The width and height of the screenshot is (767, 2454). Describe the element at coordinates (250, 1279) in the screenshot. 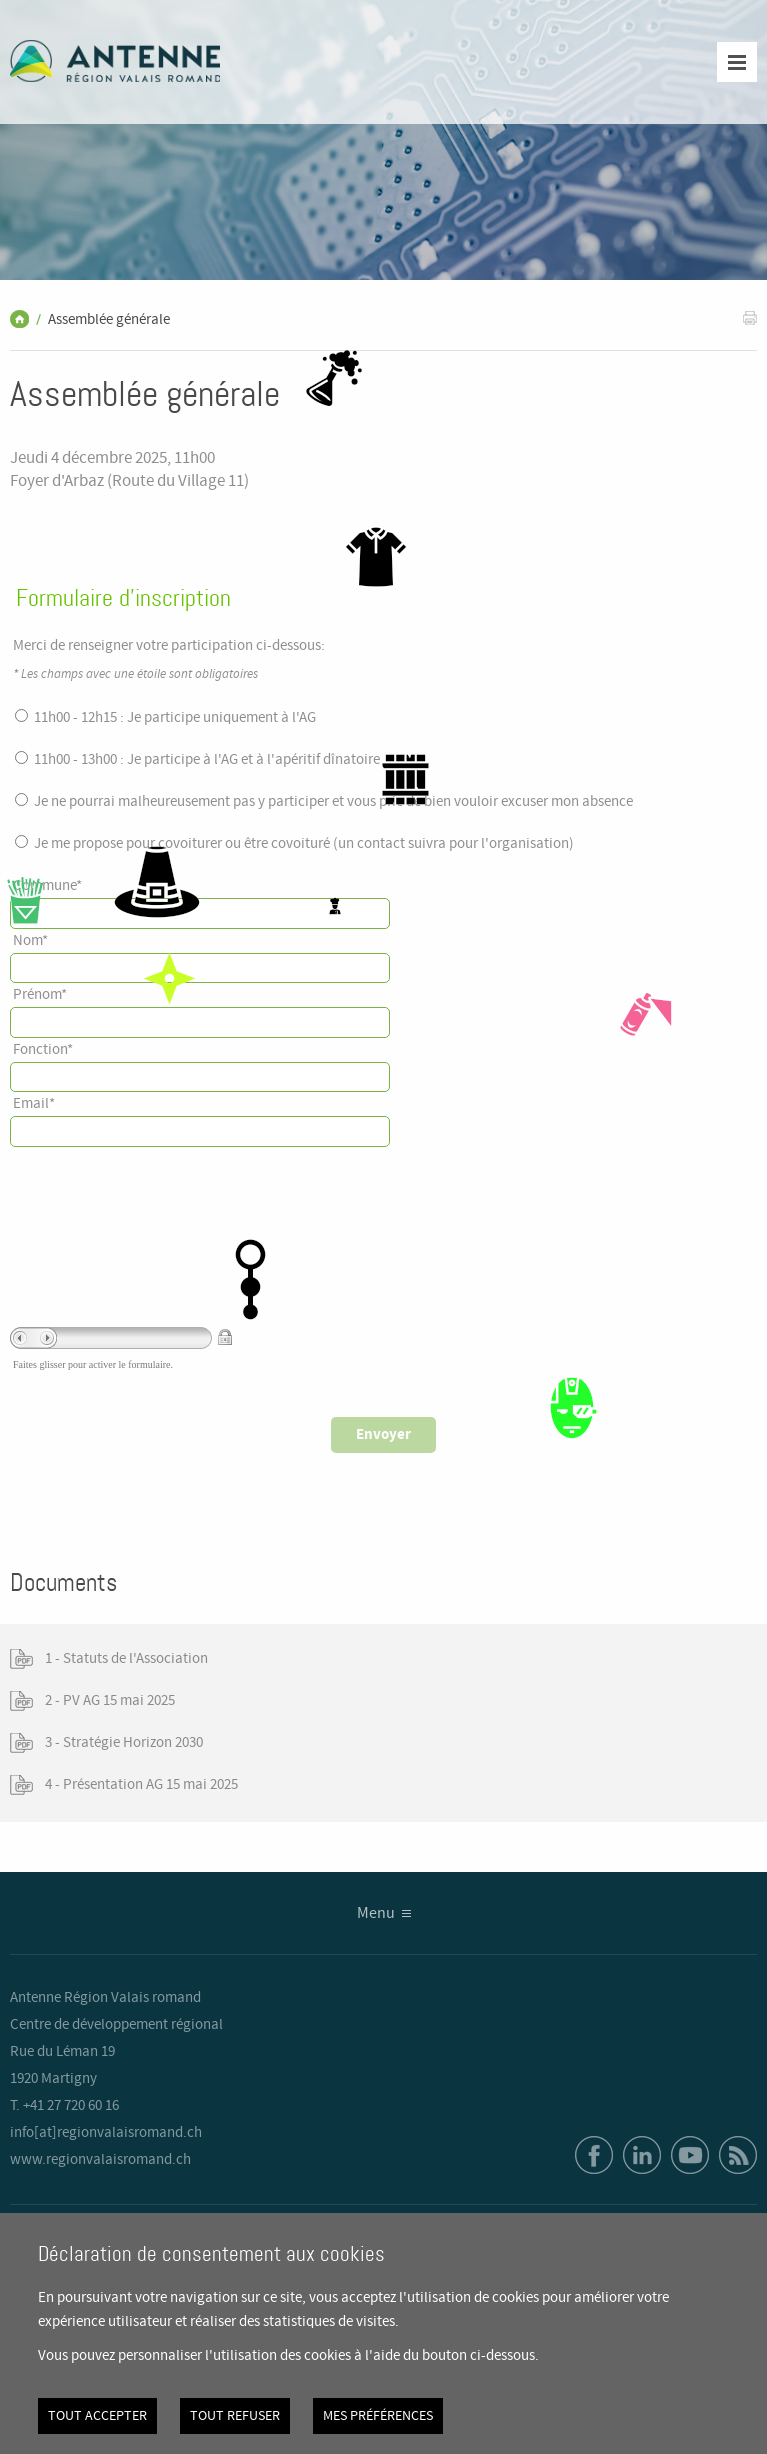

I see `indicates a nodular or clustered data structure` at that location.